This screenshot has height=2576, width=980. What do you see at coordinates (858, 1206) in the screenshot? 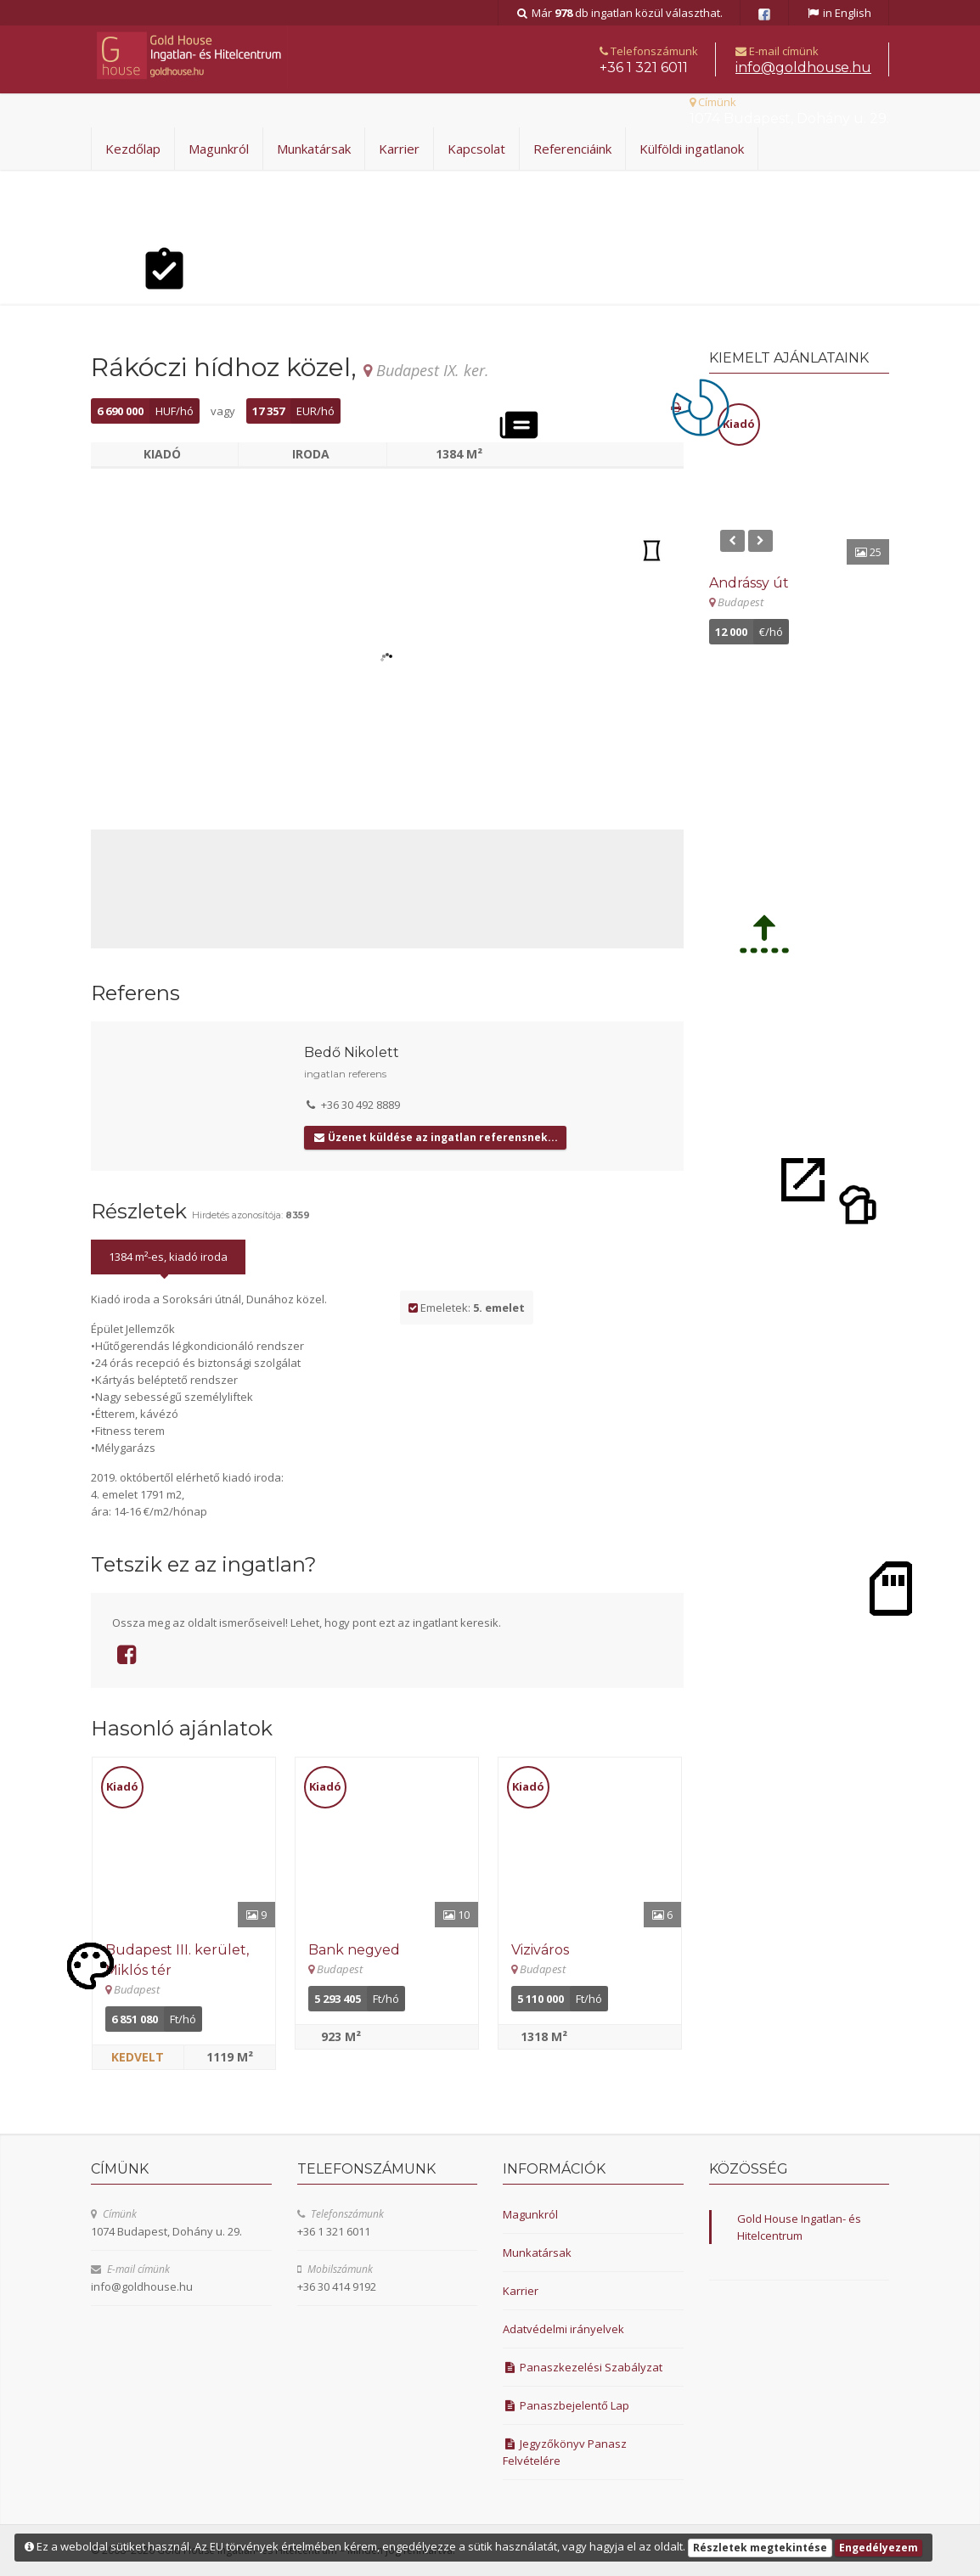
I see `find nearby bars or pubs` at bounding box center [858, 1206].